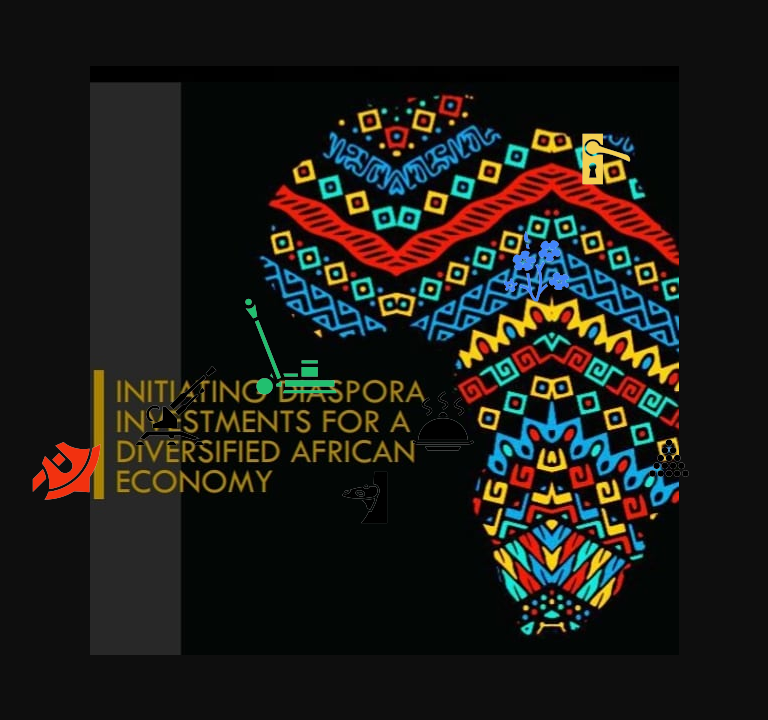  I want to click on flax plant icon for crafting or farming games, so click(536, 265).